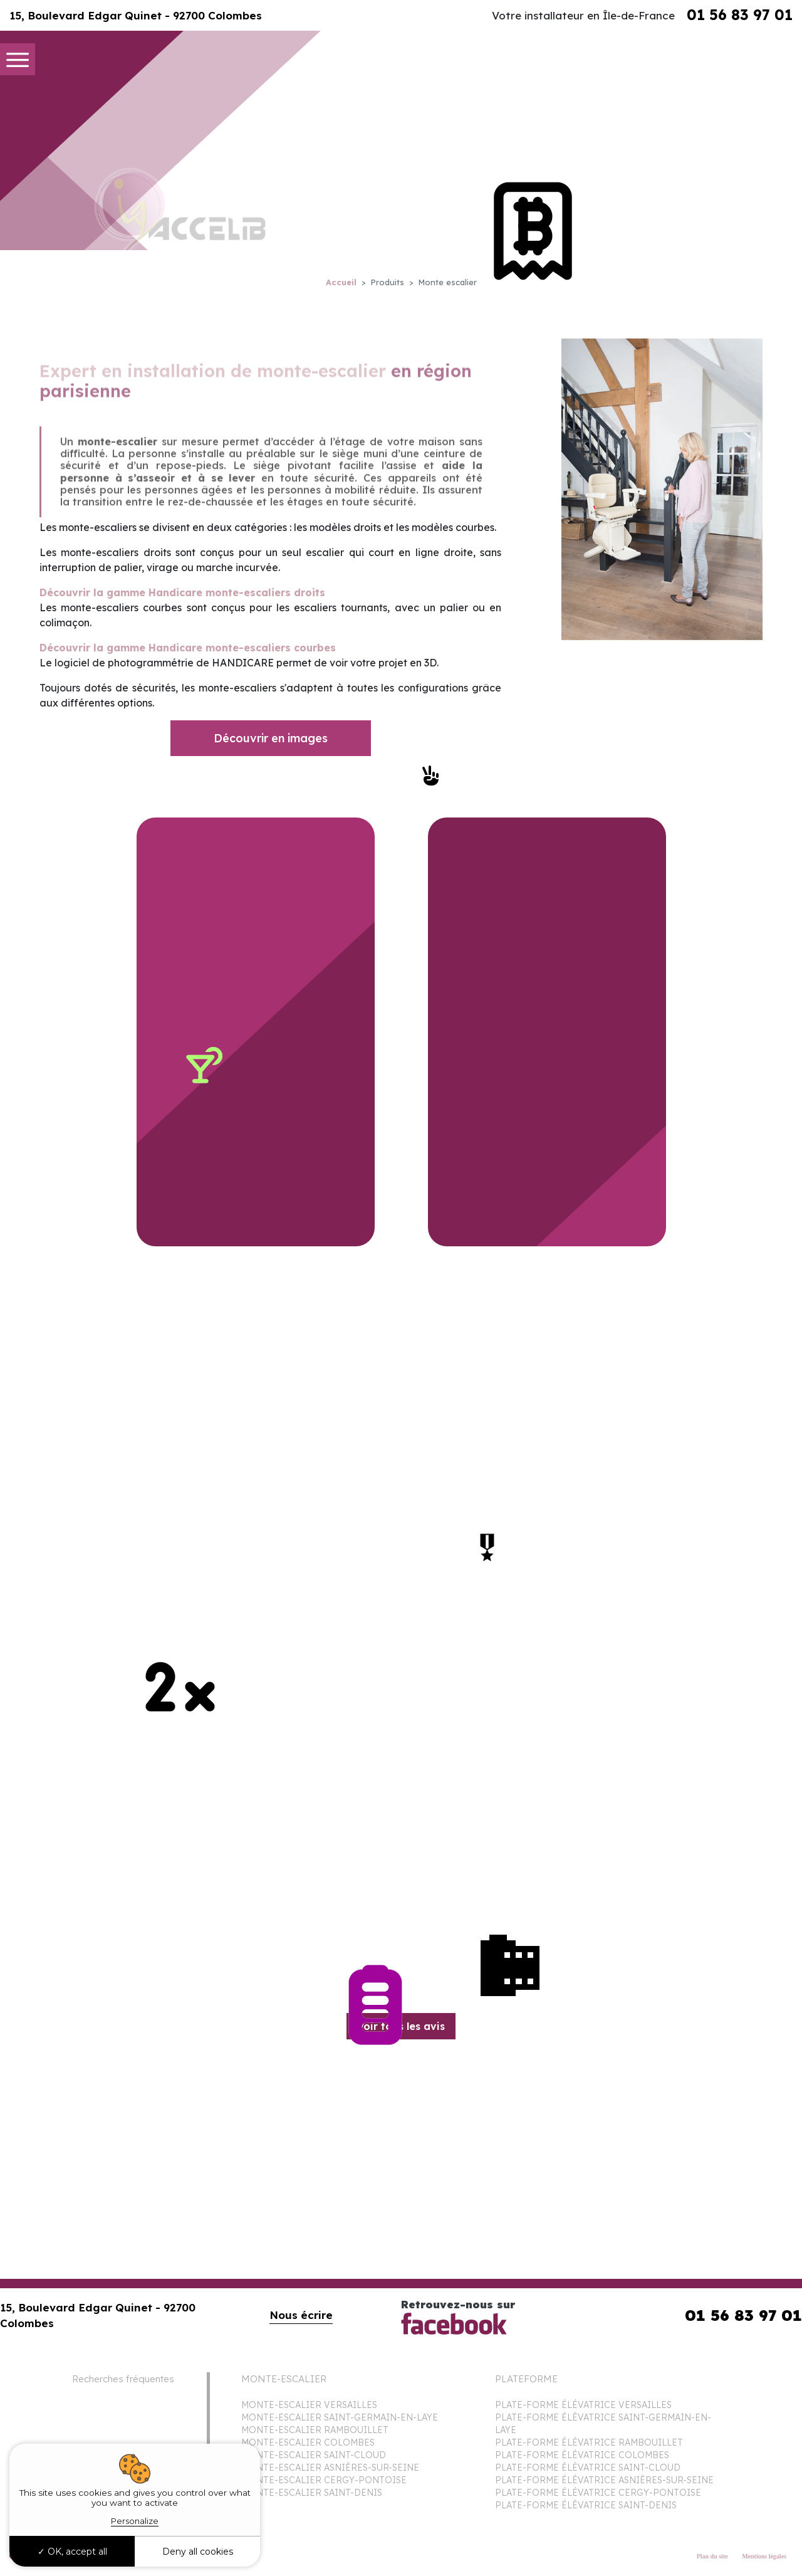 The width and height of the screenshot is (802, 2576). Describe the element at coordinates (202, 1067) in the screenshot. I see `access bar or cocktail menu` at that location.